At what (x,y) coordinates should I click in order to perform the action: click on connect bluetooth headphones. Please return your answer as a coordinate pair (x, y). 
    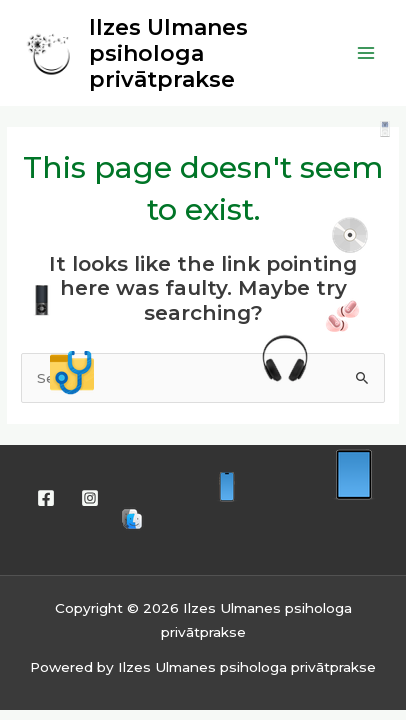
    Looking at the image, I should click on (285, 359).